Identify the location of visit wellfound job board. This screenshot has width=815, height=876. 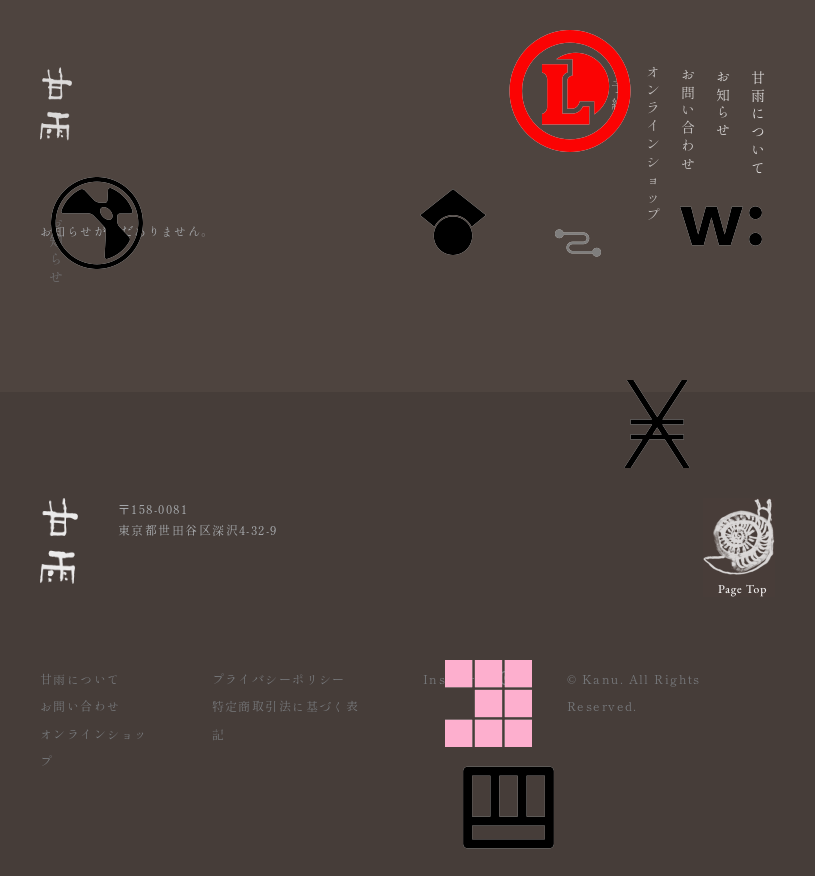
(721, 226).